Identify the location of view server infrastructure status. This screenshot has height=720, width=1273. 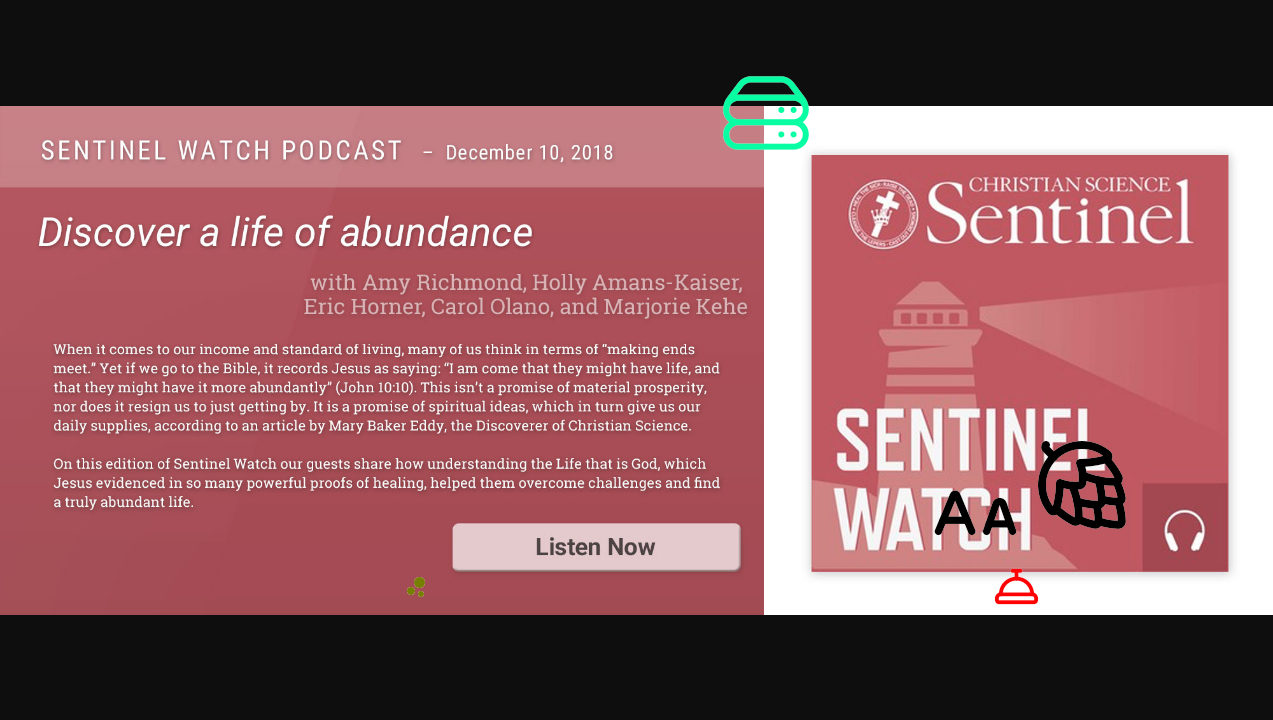
(766, 113).